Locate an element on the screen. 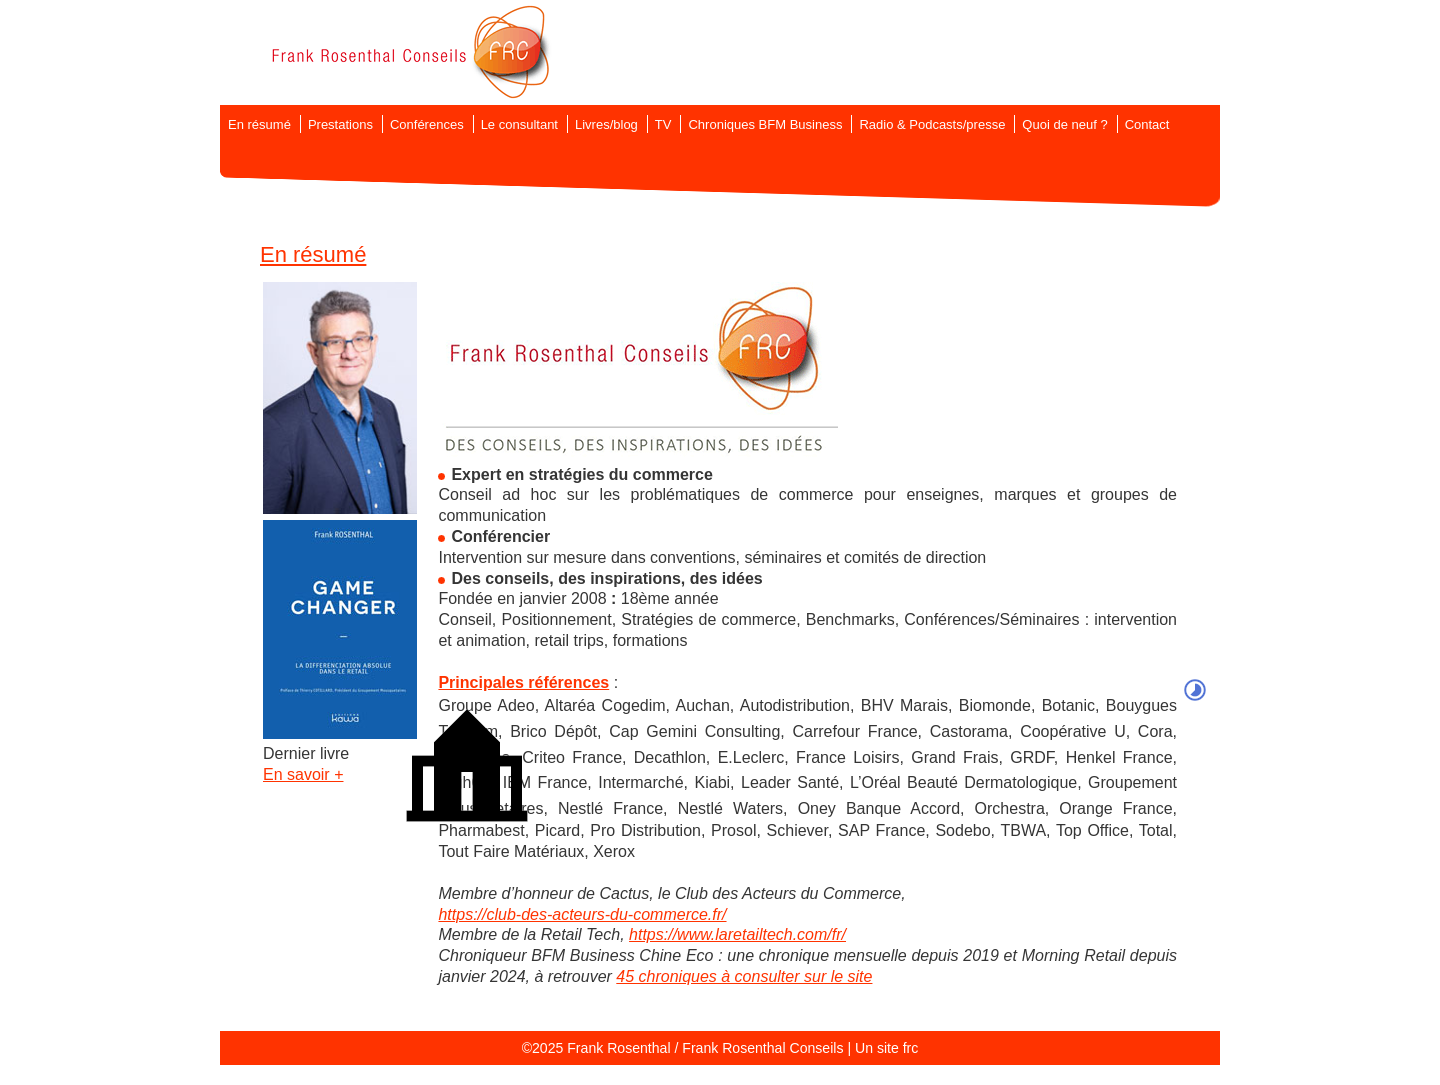 Image resolution: width=1440 pixels, height=1085 pixels. access education or school-related features is located at coordinates (467, 772).